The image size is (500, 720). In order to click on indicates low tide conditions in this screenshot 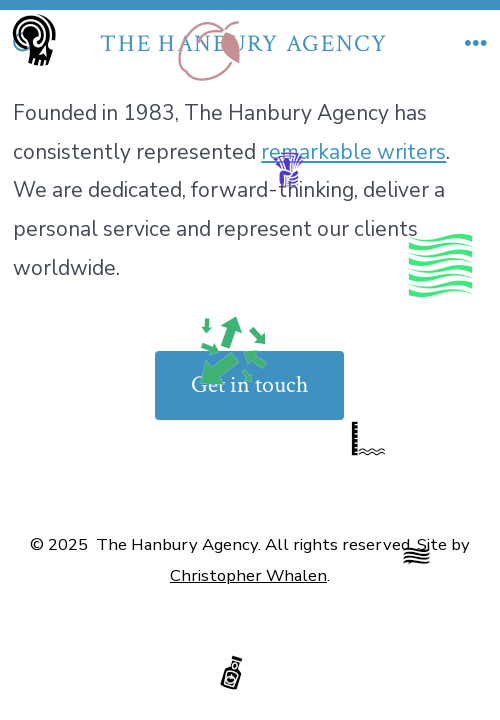, I will do `click(367, 438)`.